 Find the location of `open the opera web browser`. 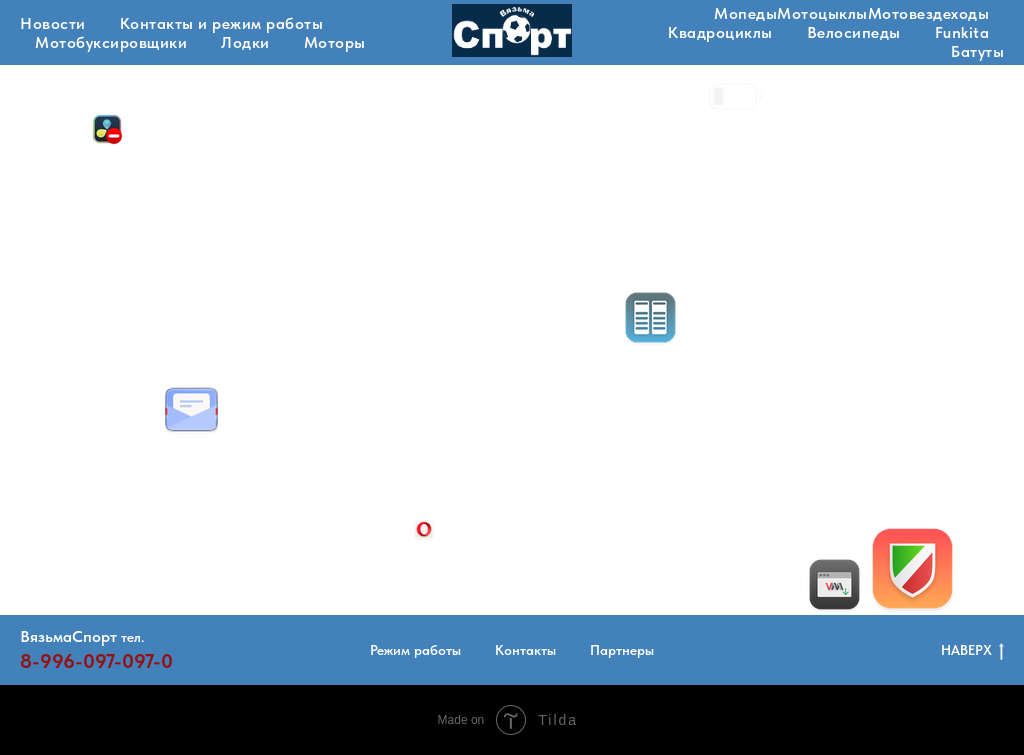

open the opera web browser is located at coordinates (424, 529).